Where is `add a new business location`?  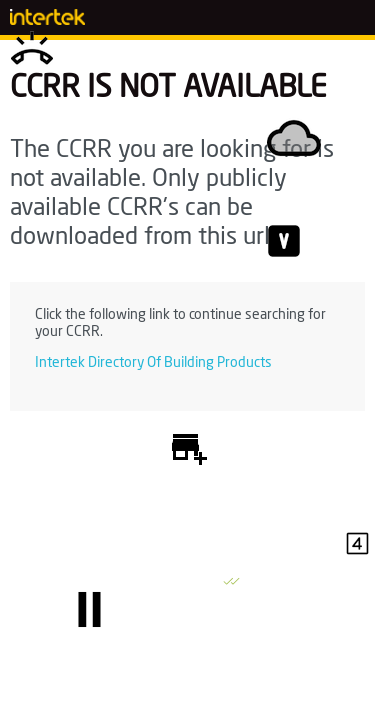 add a new business location is located at coordinates (189, 447).